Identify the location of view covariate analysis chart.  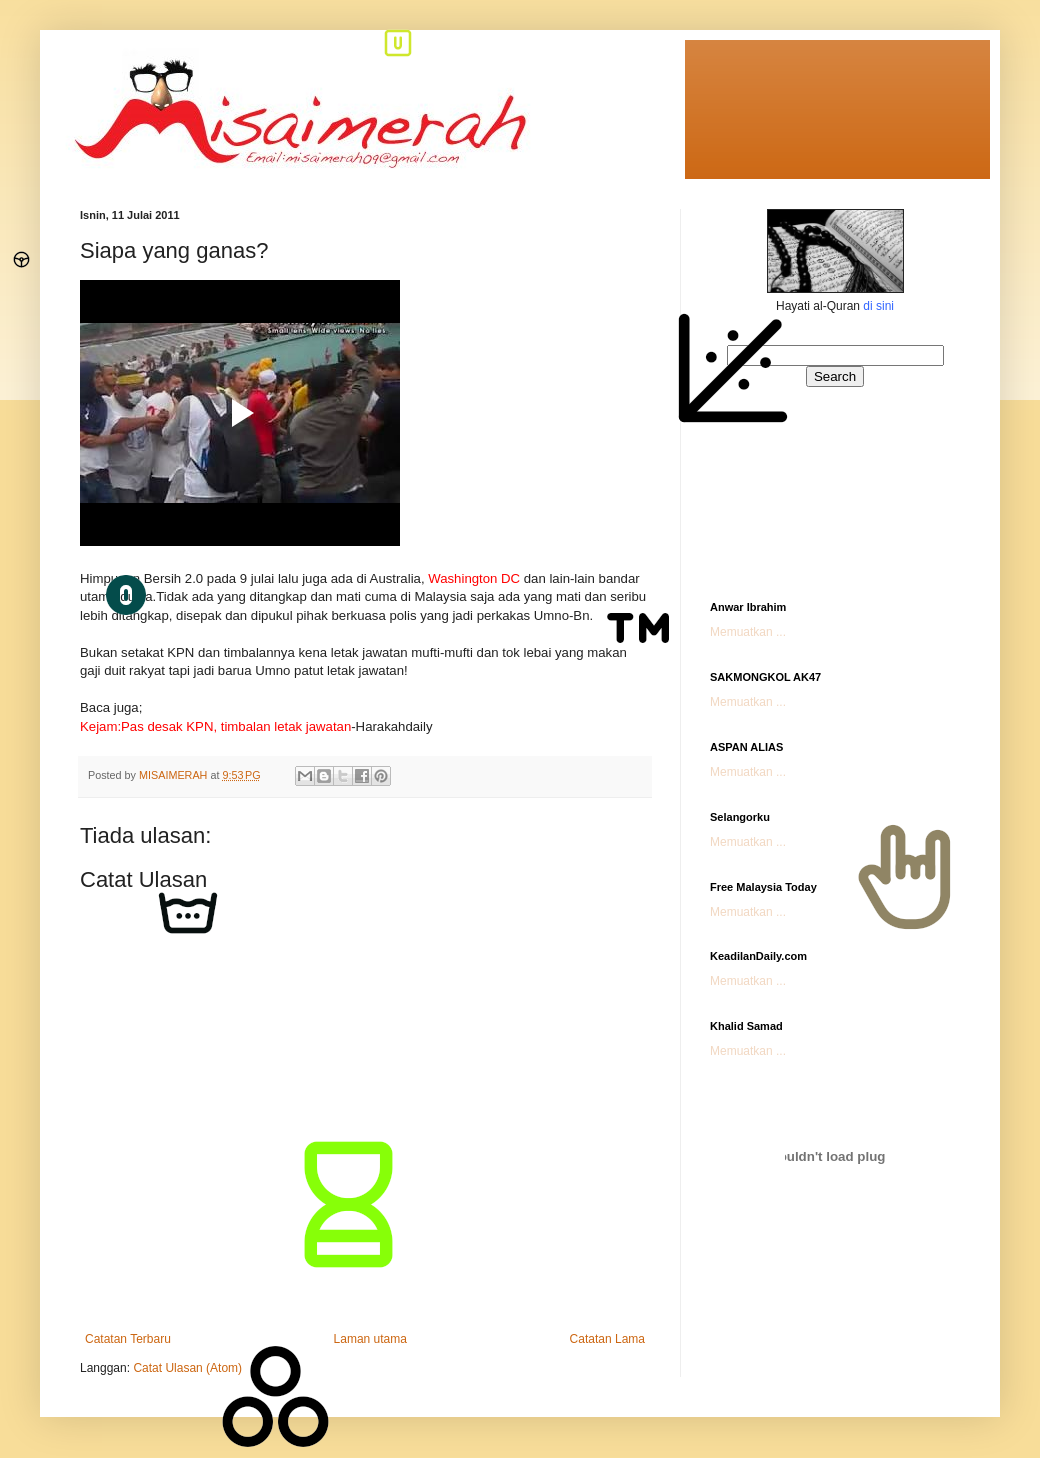
(733, 368).